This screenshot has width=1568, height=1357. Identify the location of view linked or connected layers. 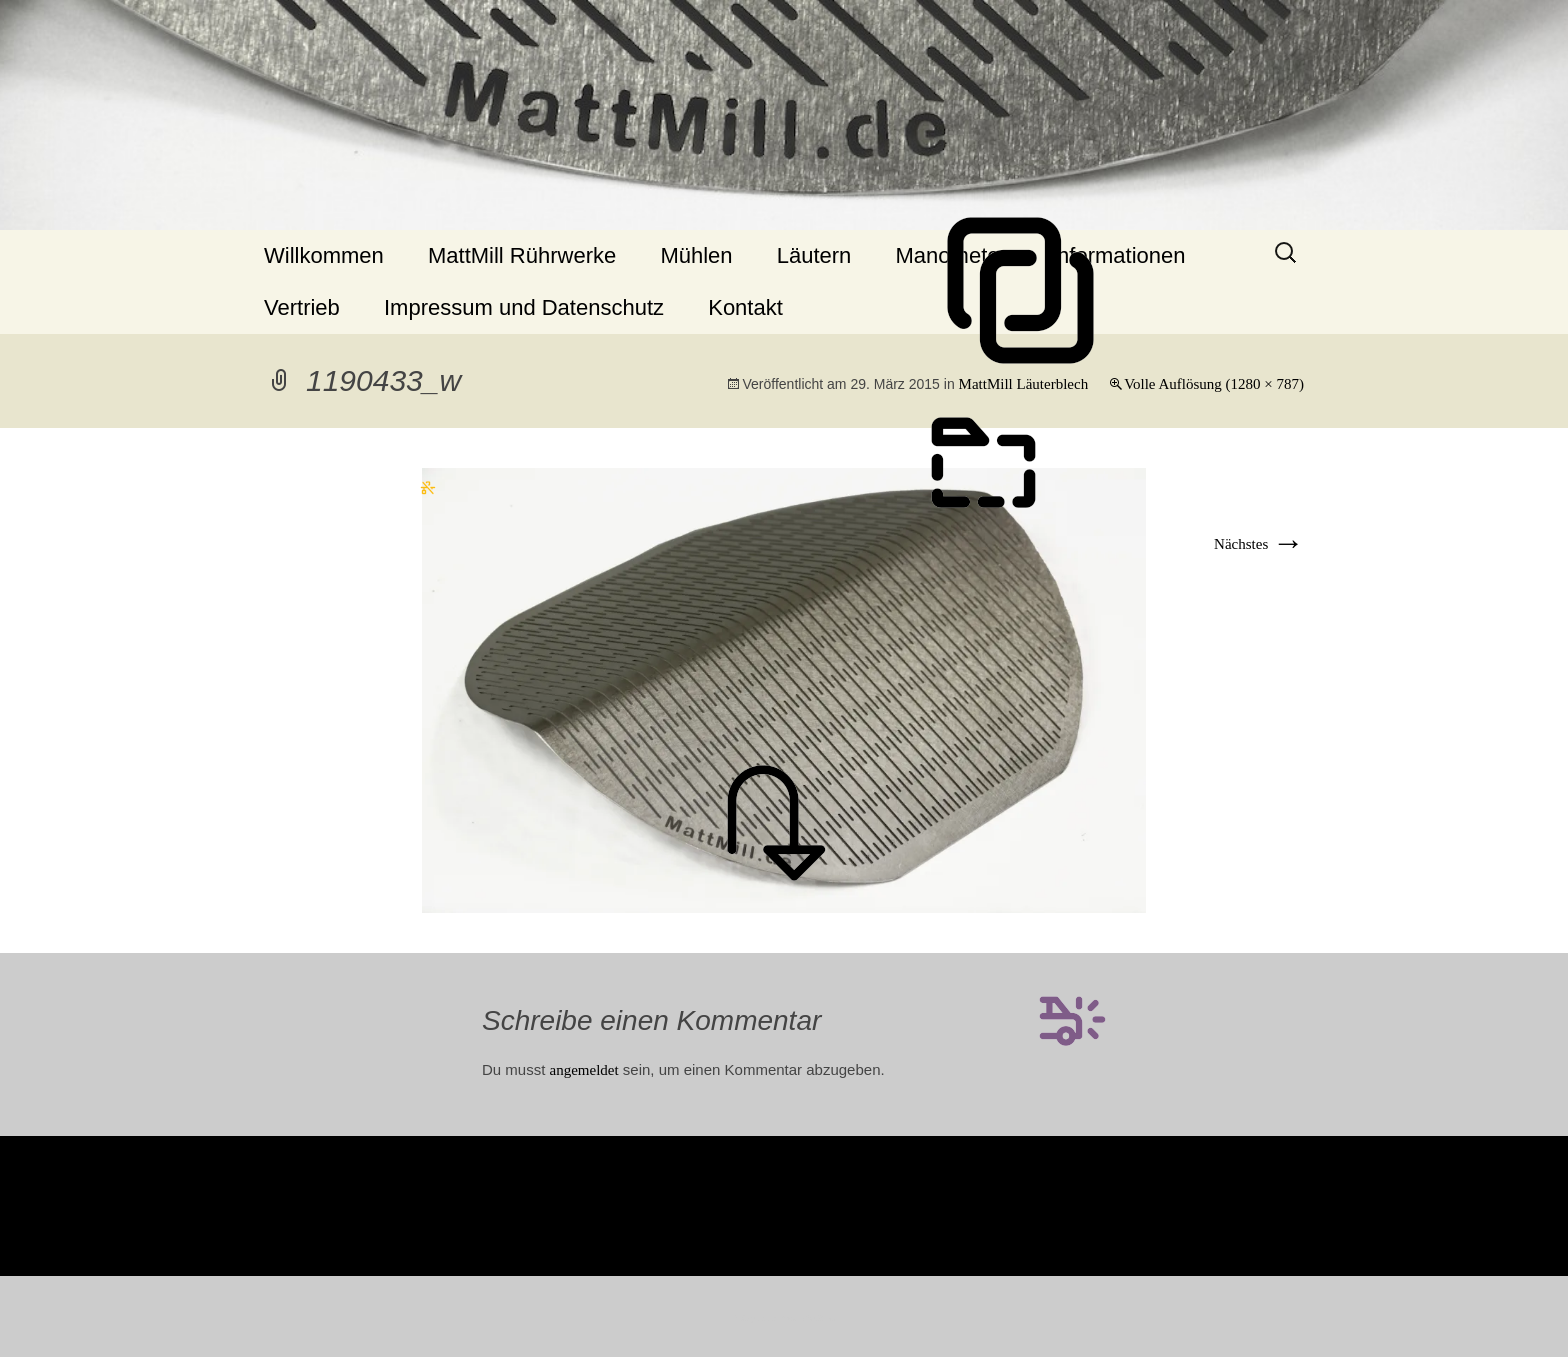
(1020, 290).